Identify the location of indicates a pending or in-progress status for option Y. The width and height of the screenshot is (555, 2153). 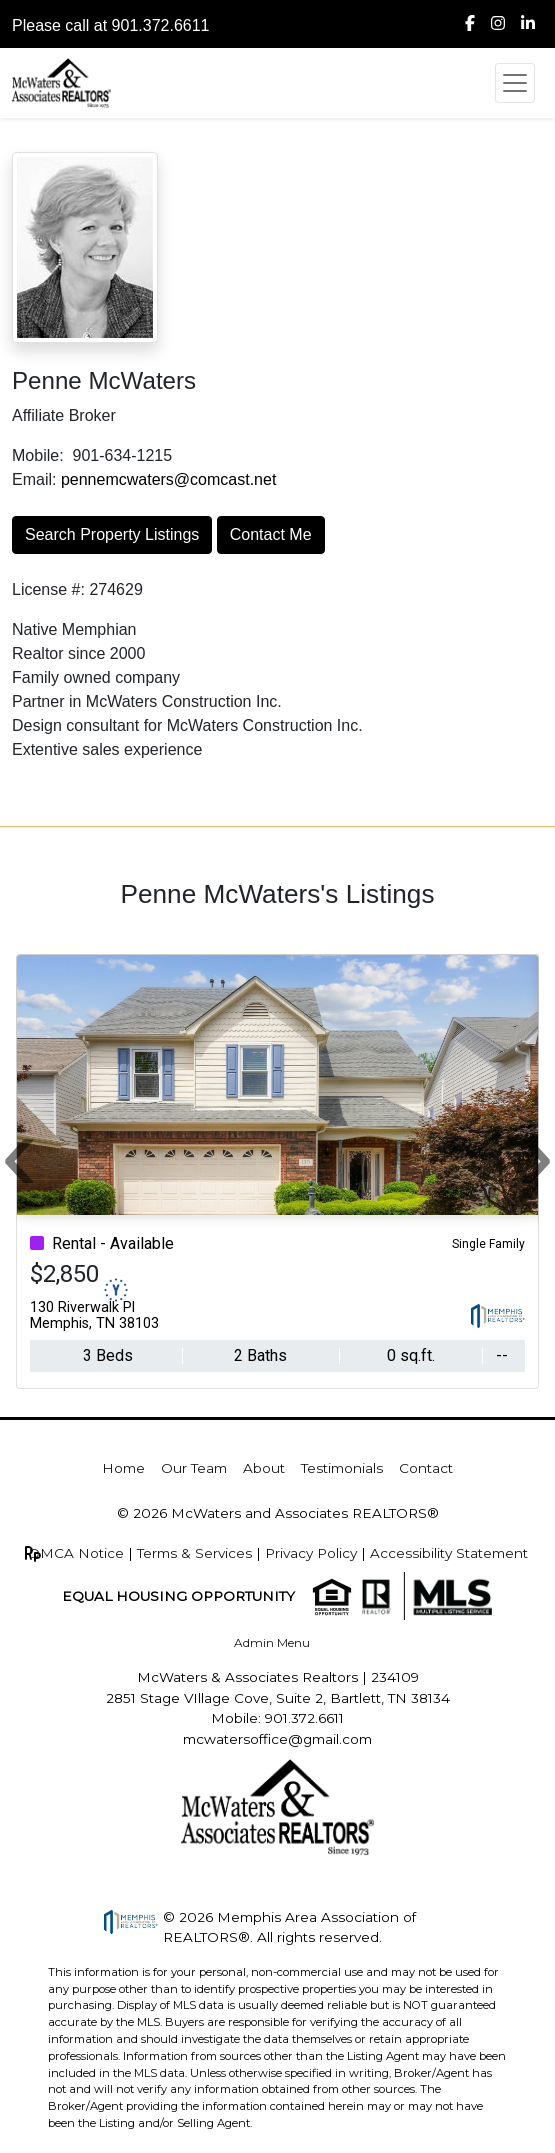
(116, 1290).